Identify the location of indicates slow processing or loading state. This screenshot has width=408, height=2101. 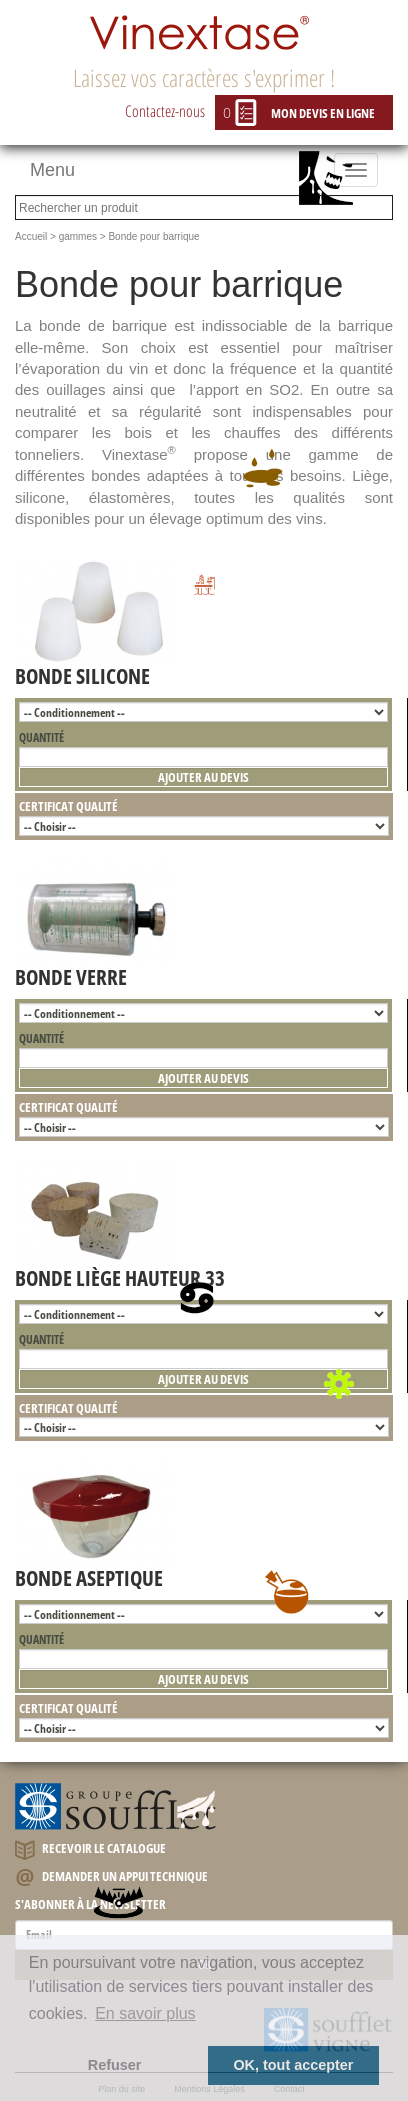
(339, 1384).